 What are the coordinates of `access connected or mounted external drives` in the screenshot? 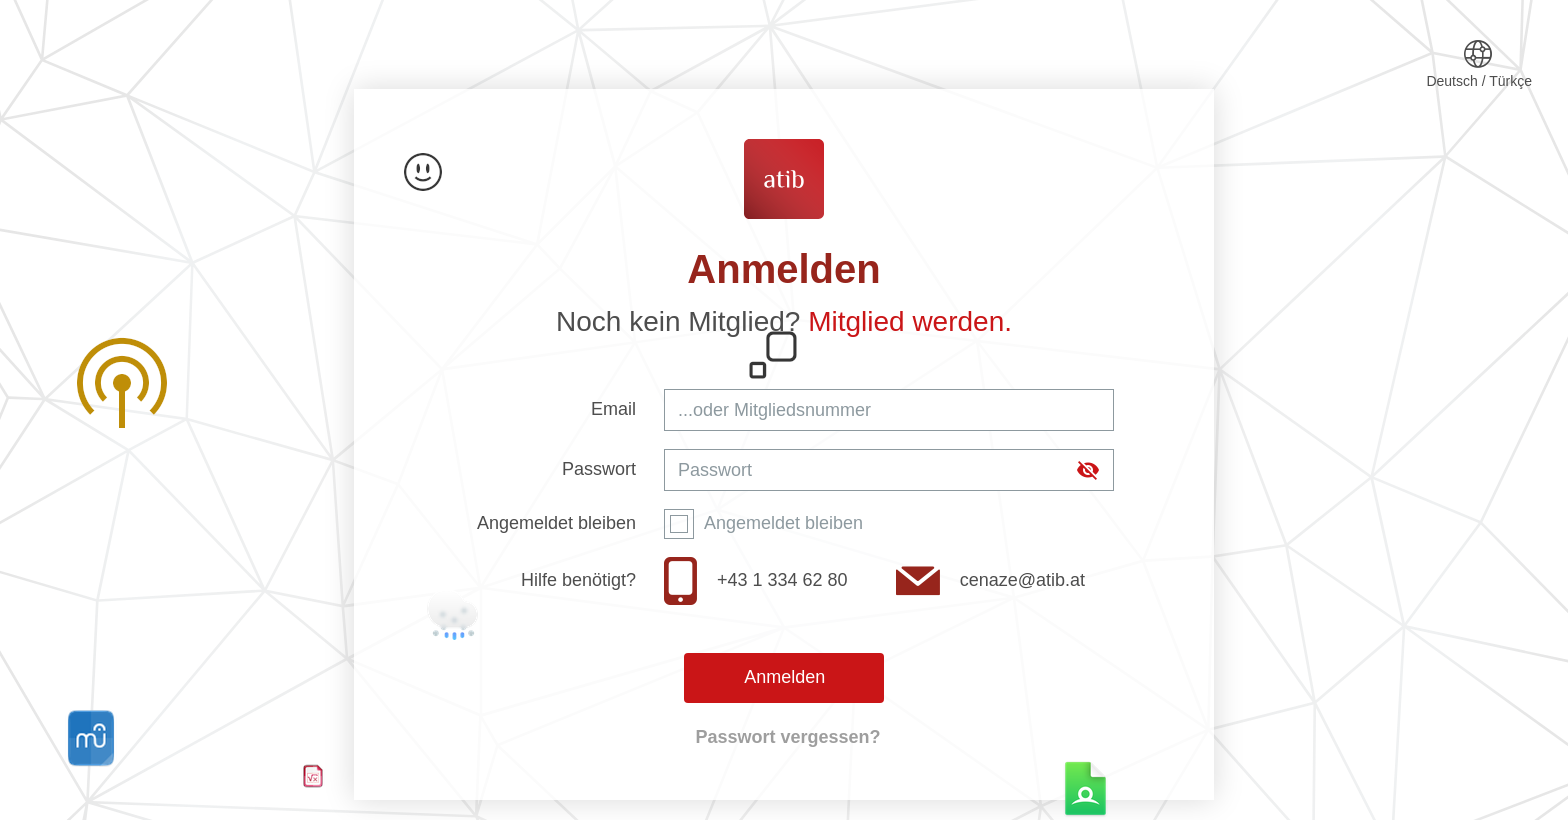 It's located at (773, 355).